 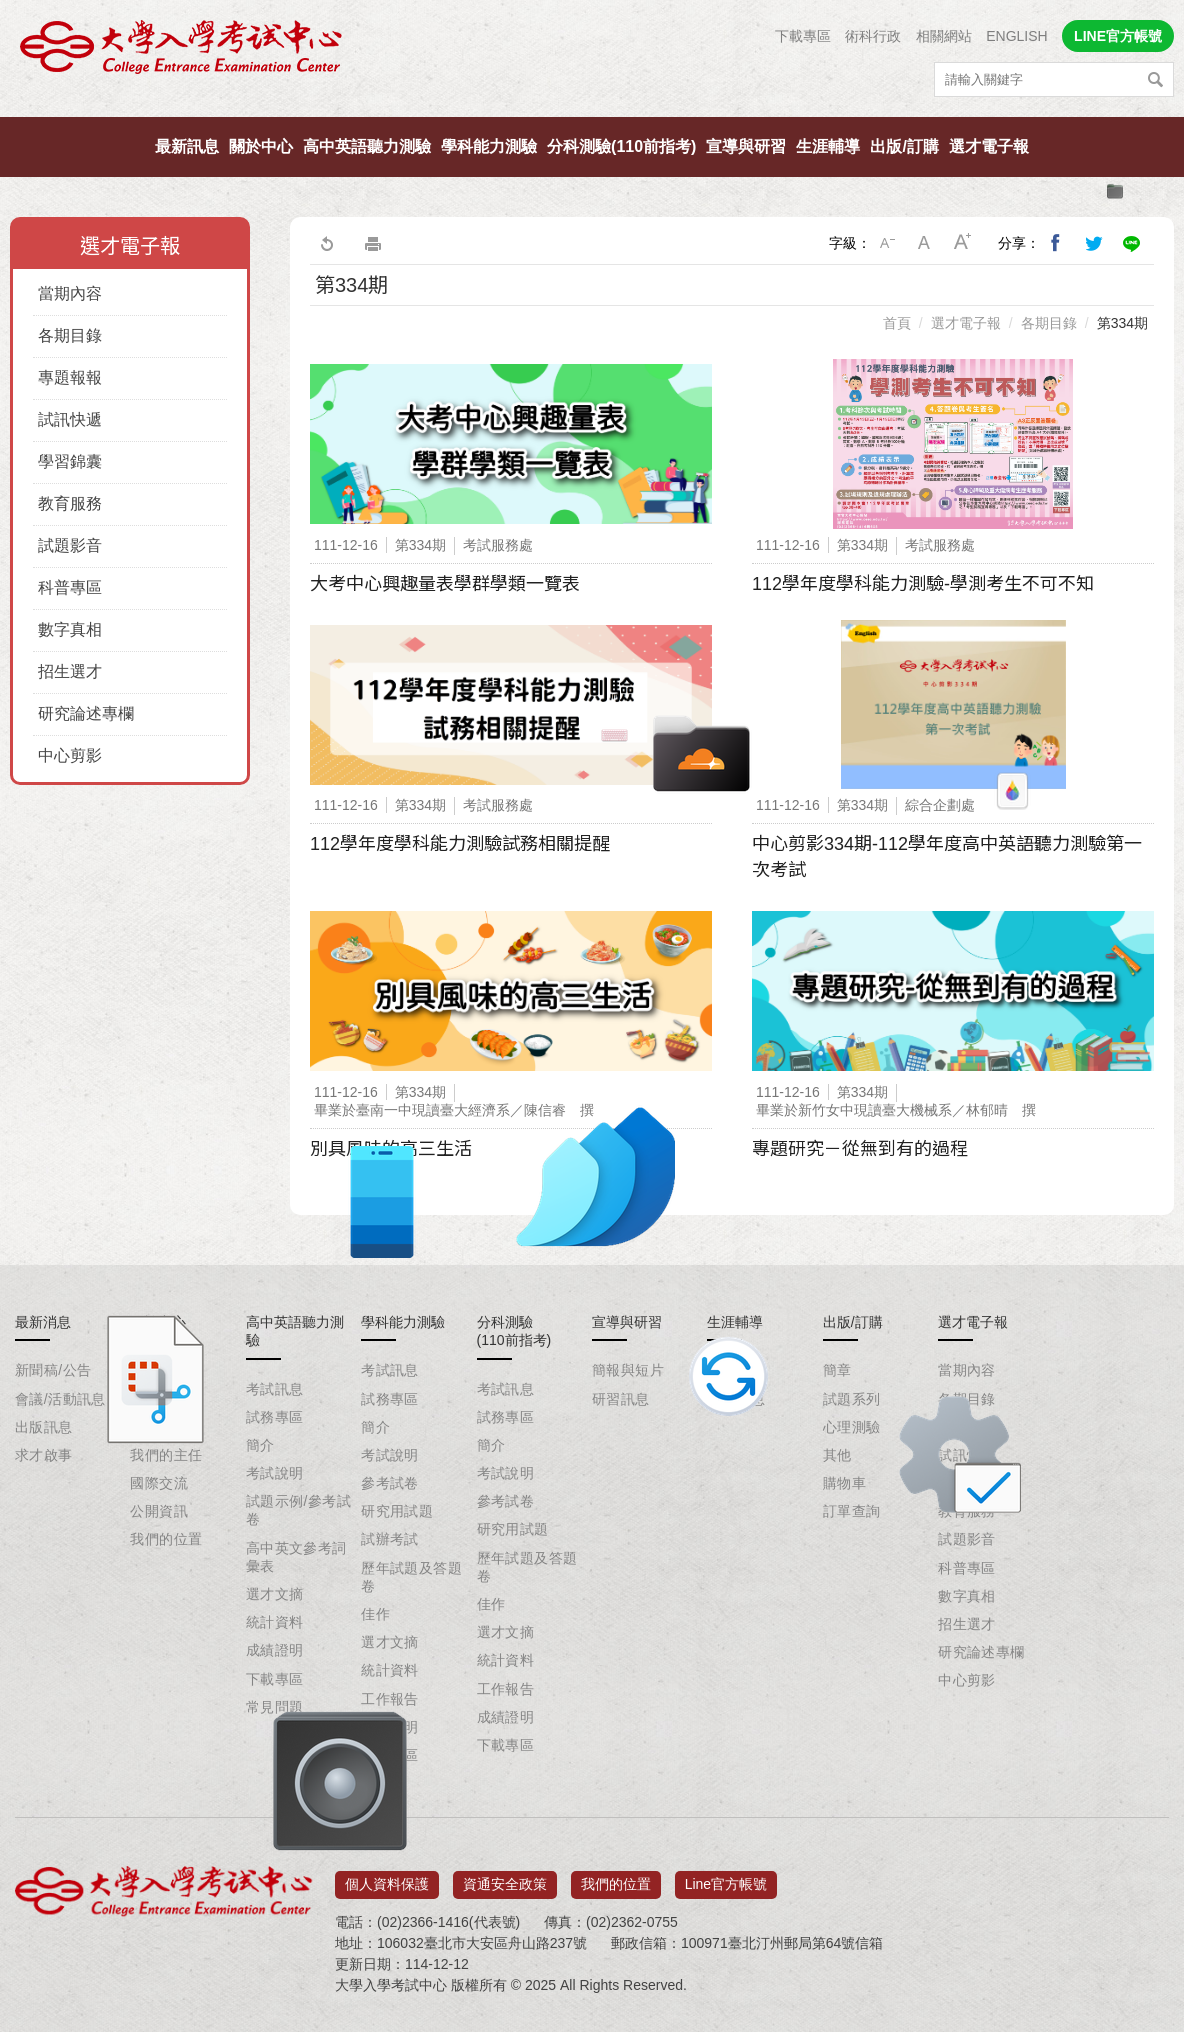 I want to click on open the your phone companion app, so click(x=382, y=1202).